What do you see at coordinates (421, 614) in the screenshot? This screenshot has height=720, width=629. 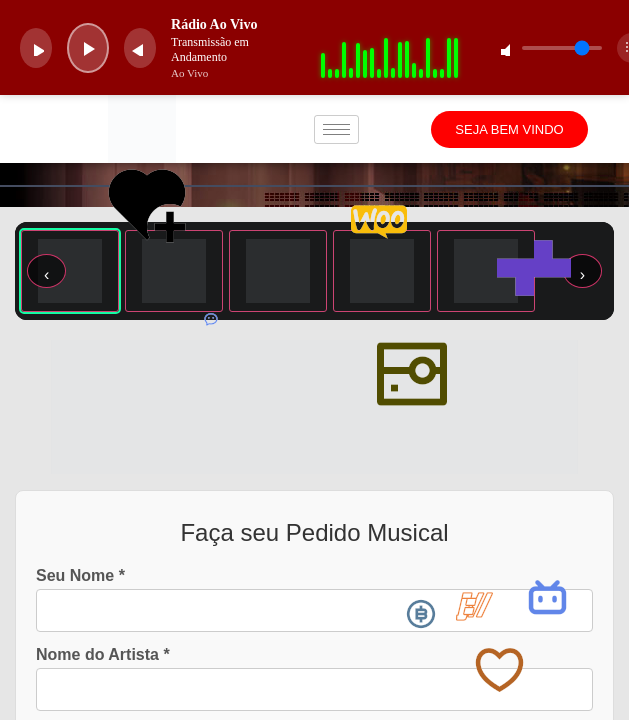 I see `access bitcoin wallet or cryptocurrency features` at bounding box center [421, 614].